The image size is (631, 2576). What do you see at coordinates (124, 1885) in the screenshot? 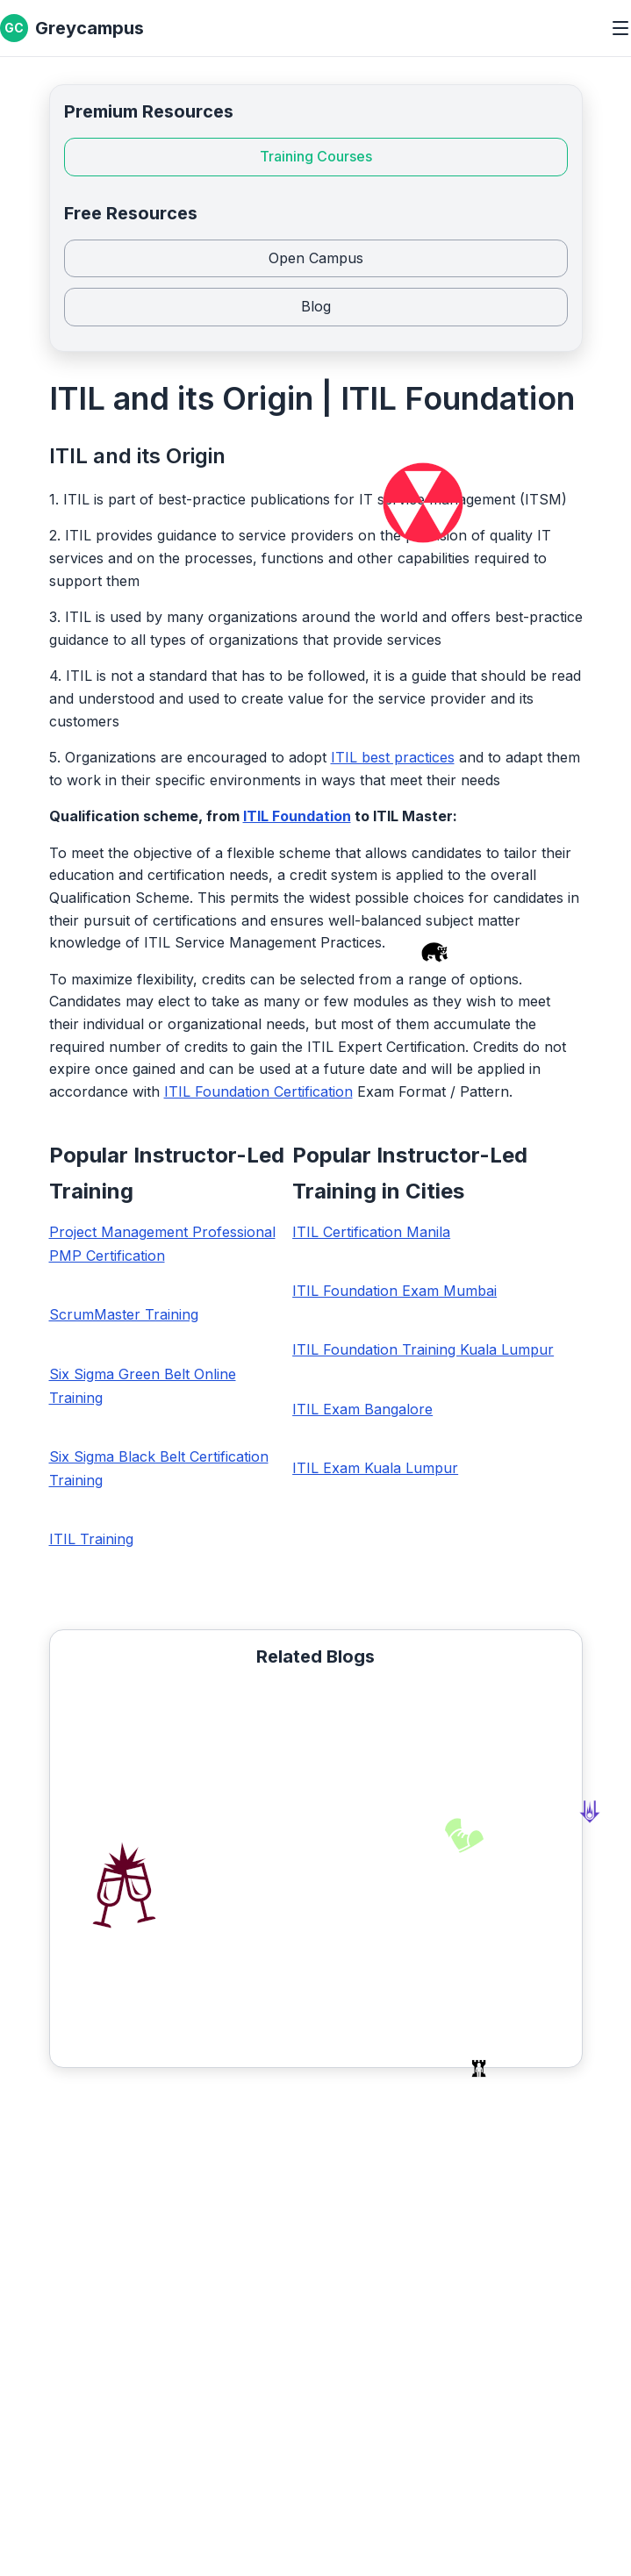
I see `celebrate an achievement or milestone` at bounding box center [124, 1885].